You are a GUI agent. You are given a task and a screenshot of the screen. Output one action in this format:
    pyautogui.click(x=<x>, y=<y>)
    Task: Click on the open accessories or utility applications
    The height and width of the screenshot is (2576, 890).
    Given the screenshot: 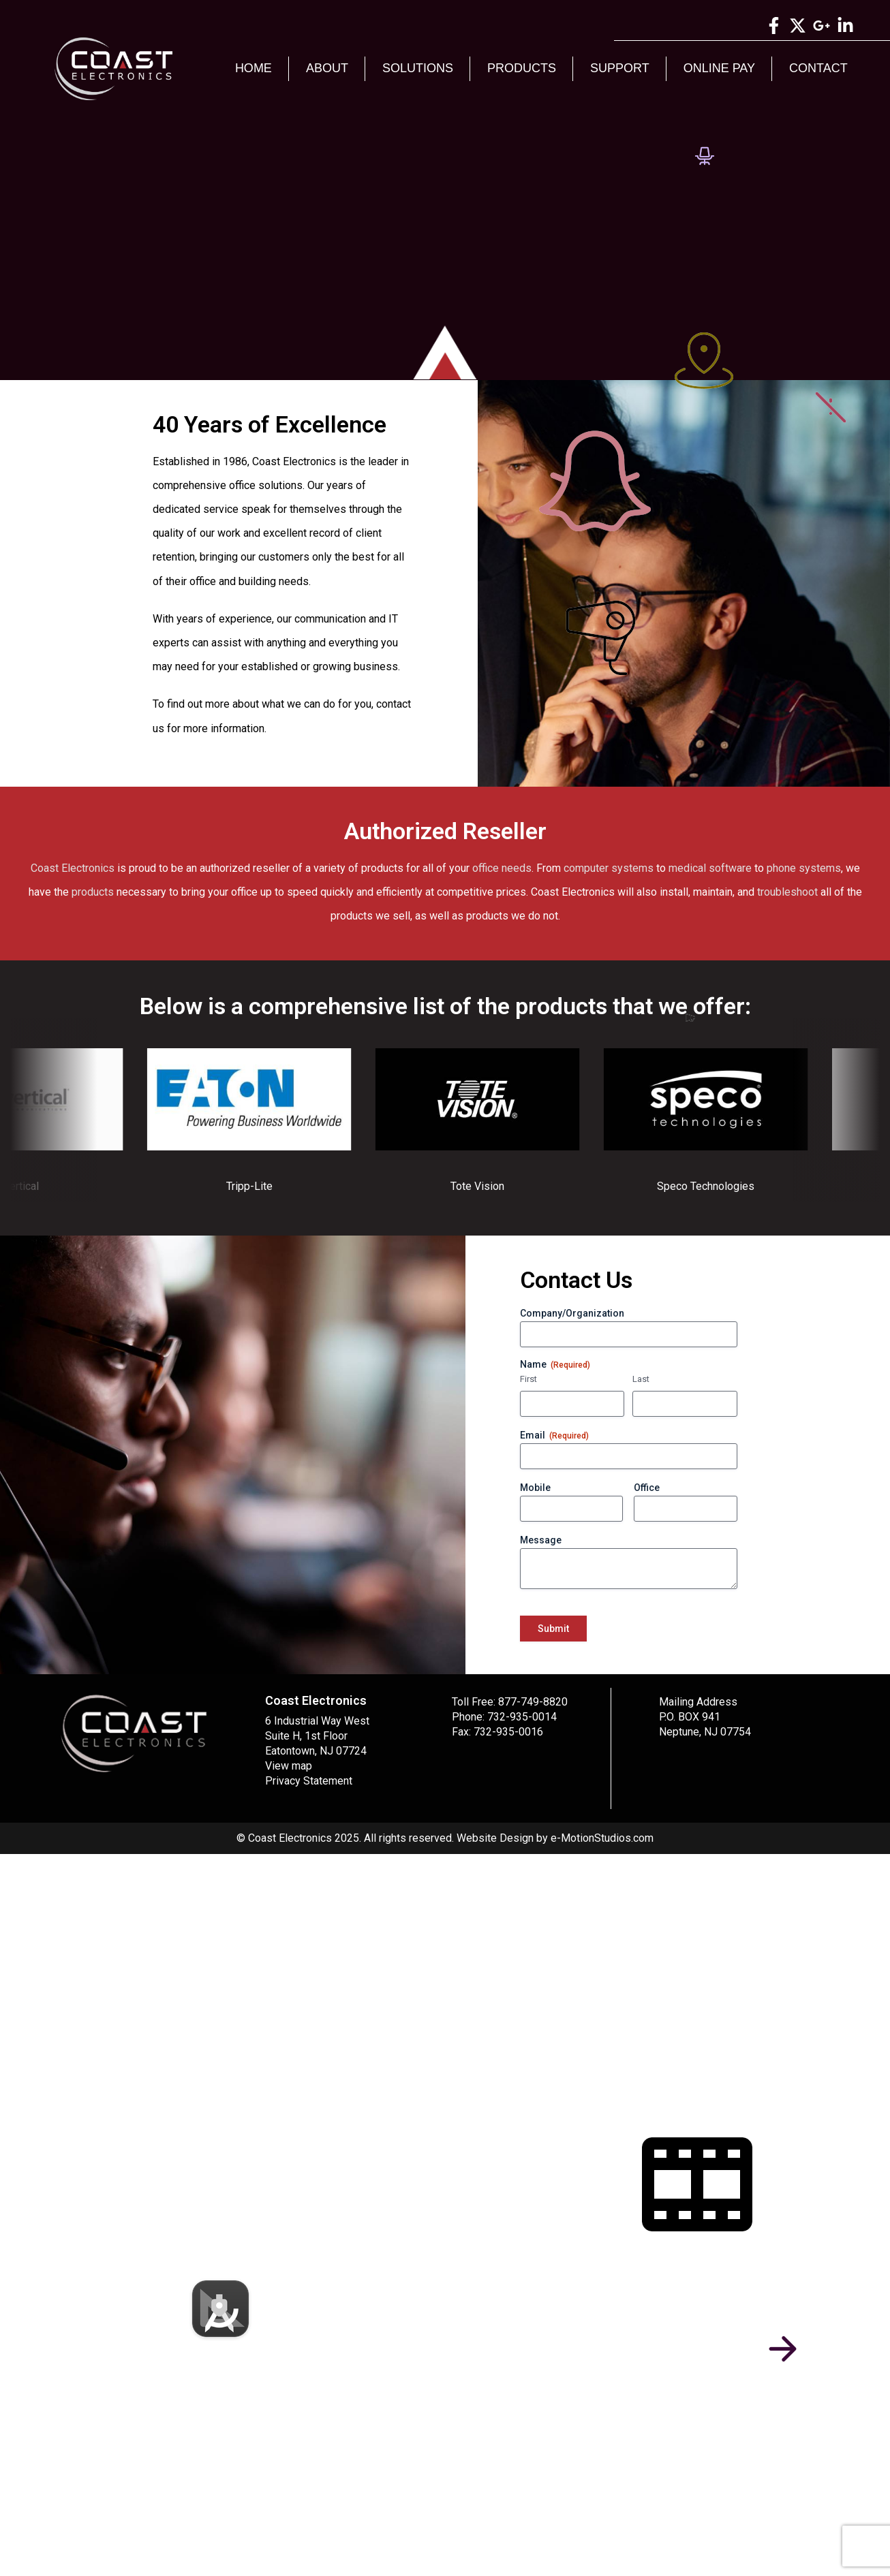 What is the action you would take?
    pyautogui.click(x=220, y=2308)
    